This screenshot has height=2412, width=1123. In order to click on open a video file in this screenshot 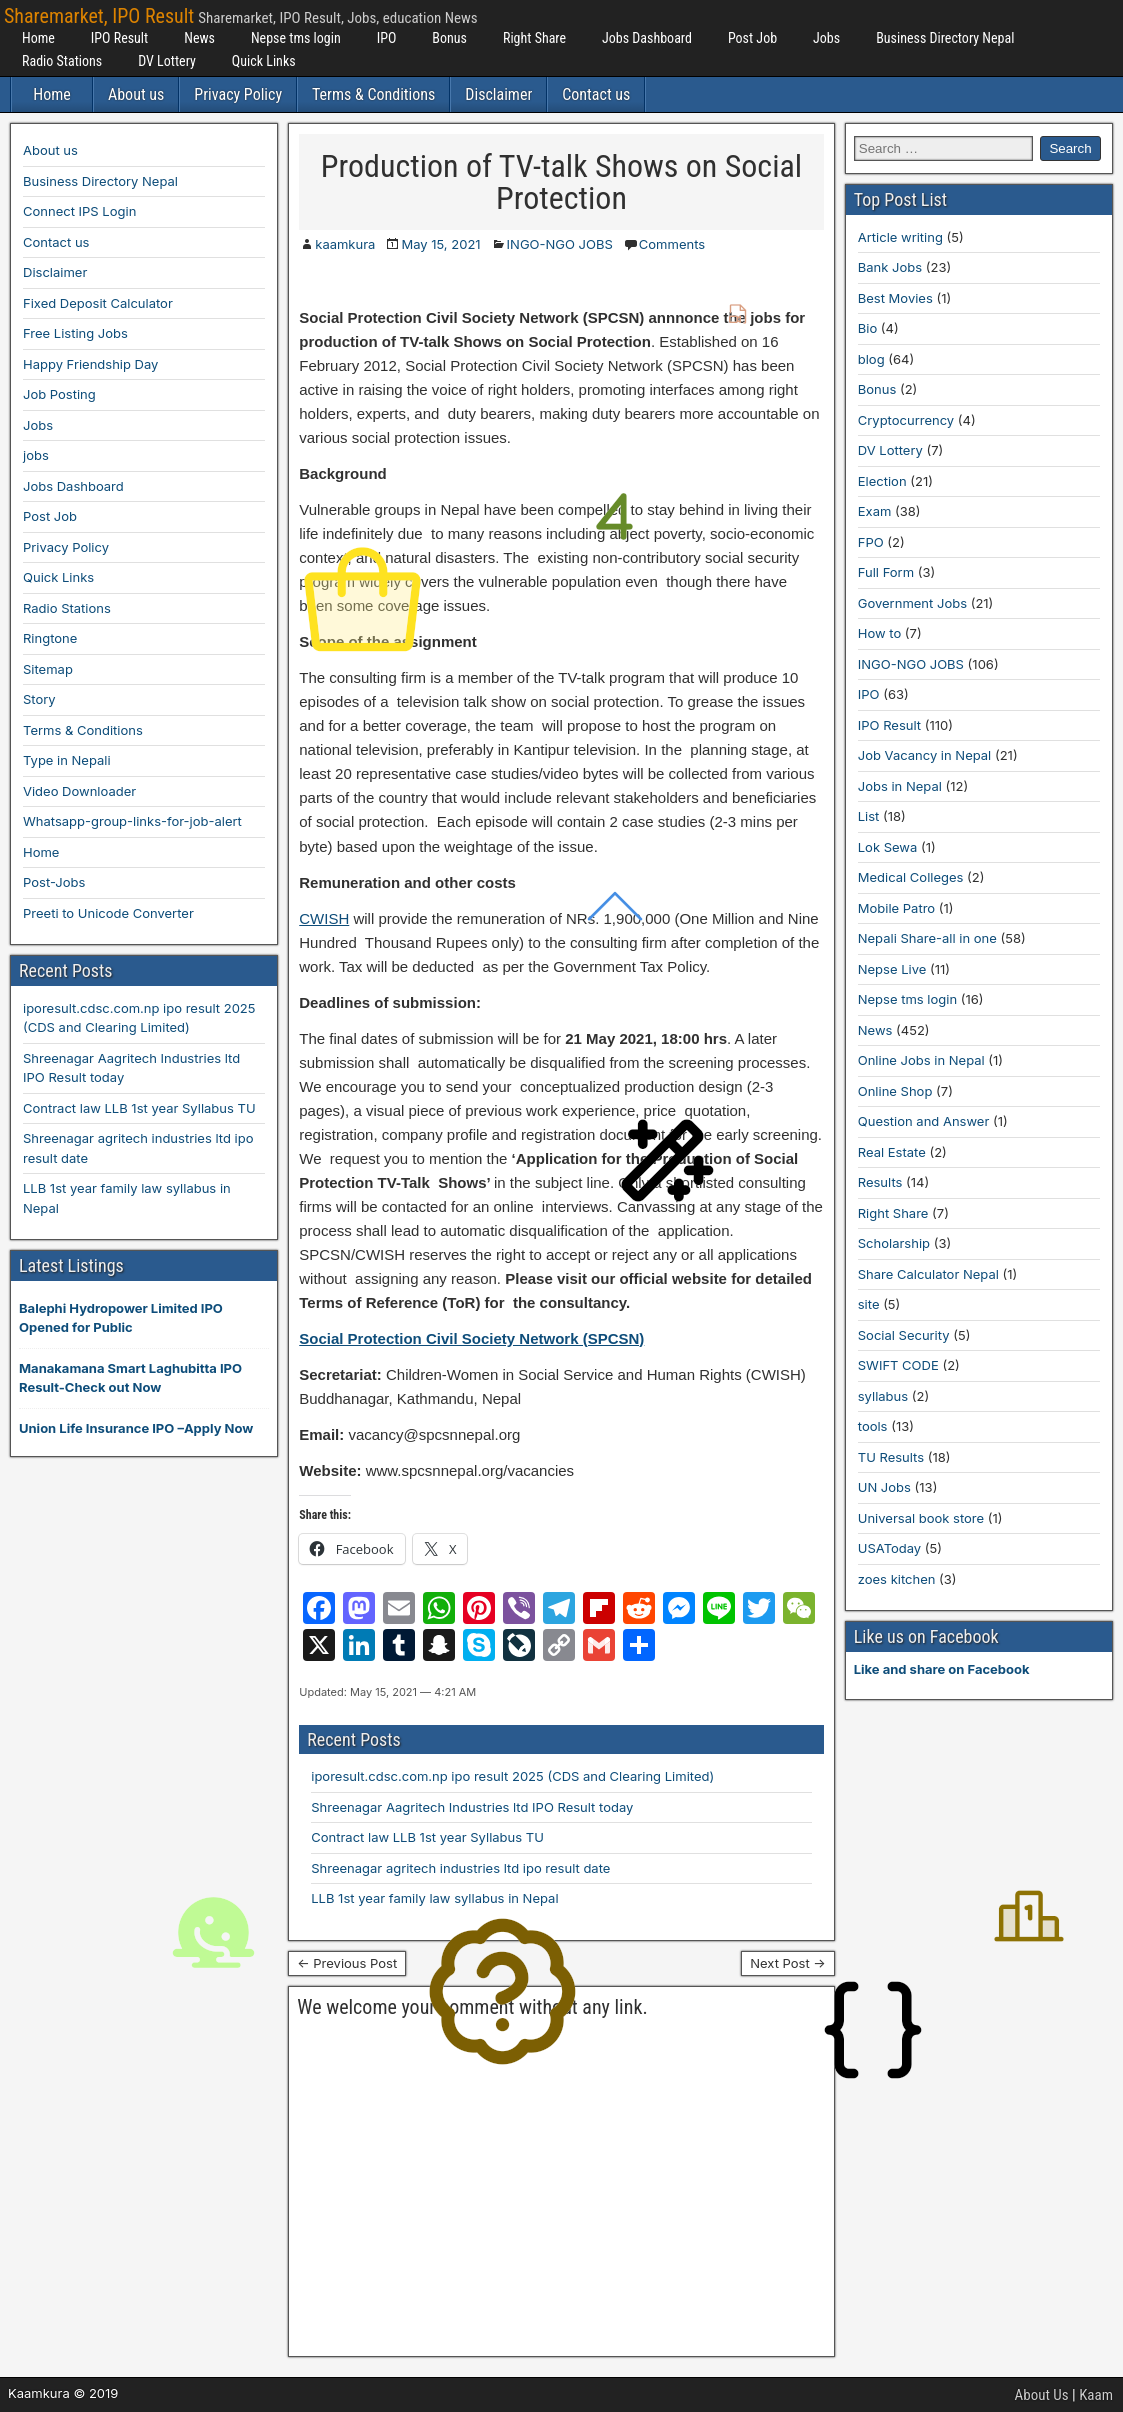, I will do `click(738, 314)`.